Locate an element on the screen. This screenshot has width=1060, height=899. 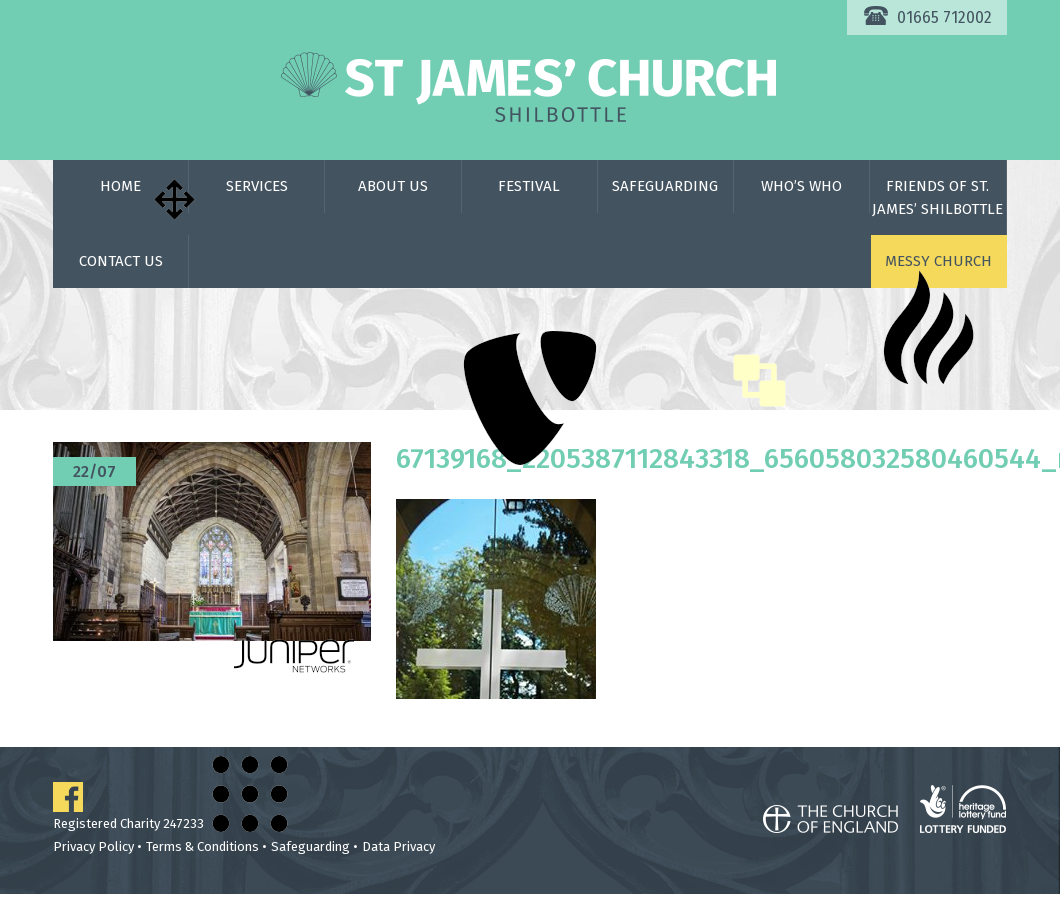
send selected object to back of layer stack is located at coordinates (759, 380).